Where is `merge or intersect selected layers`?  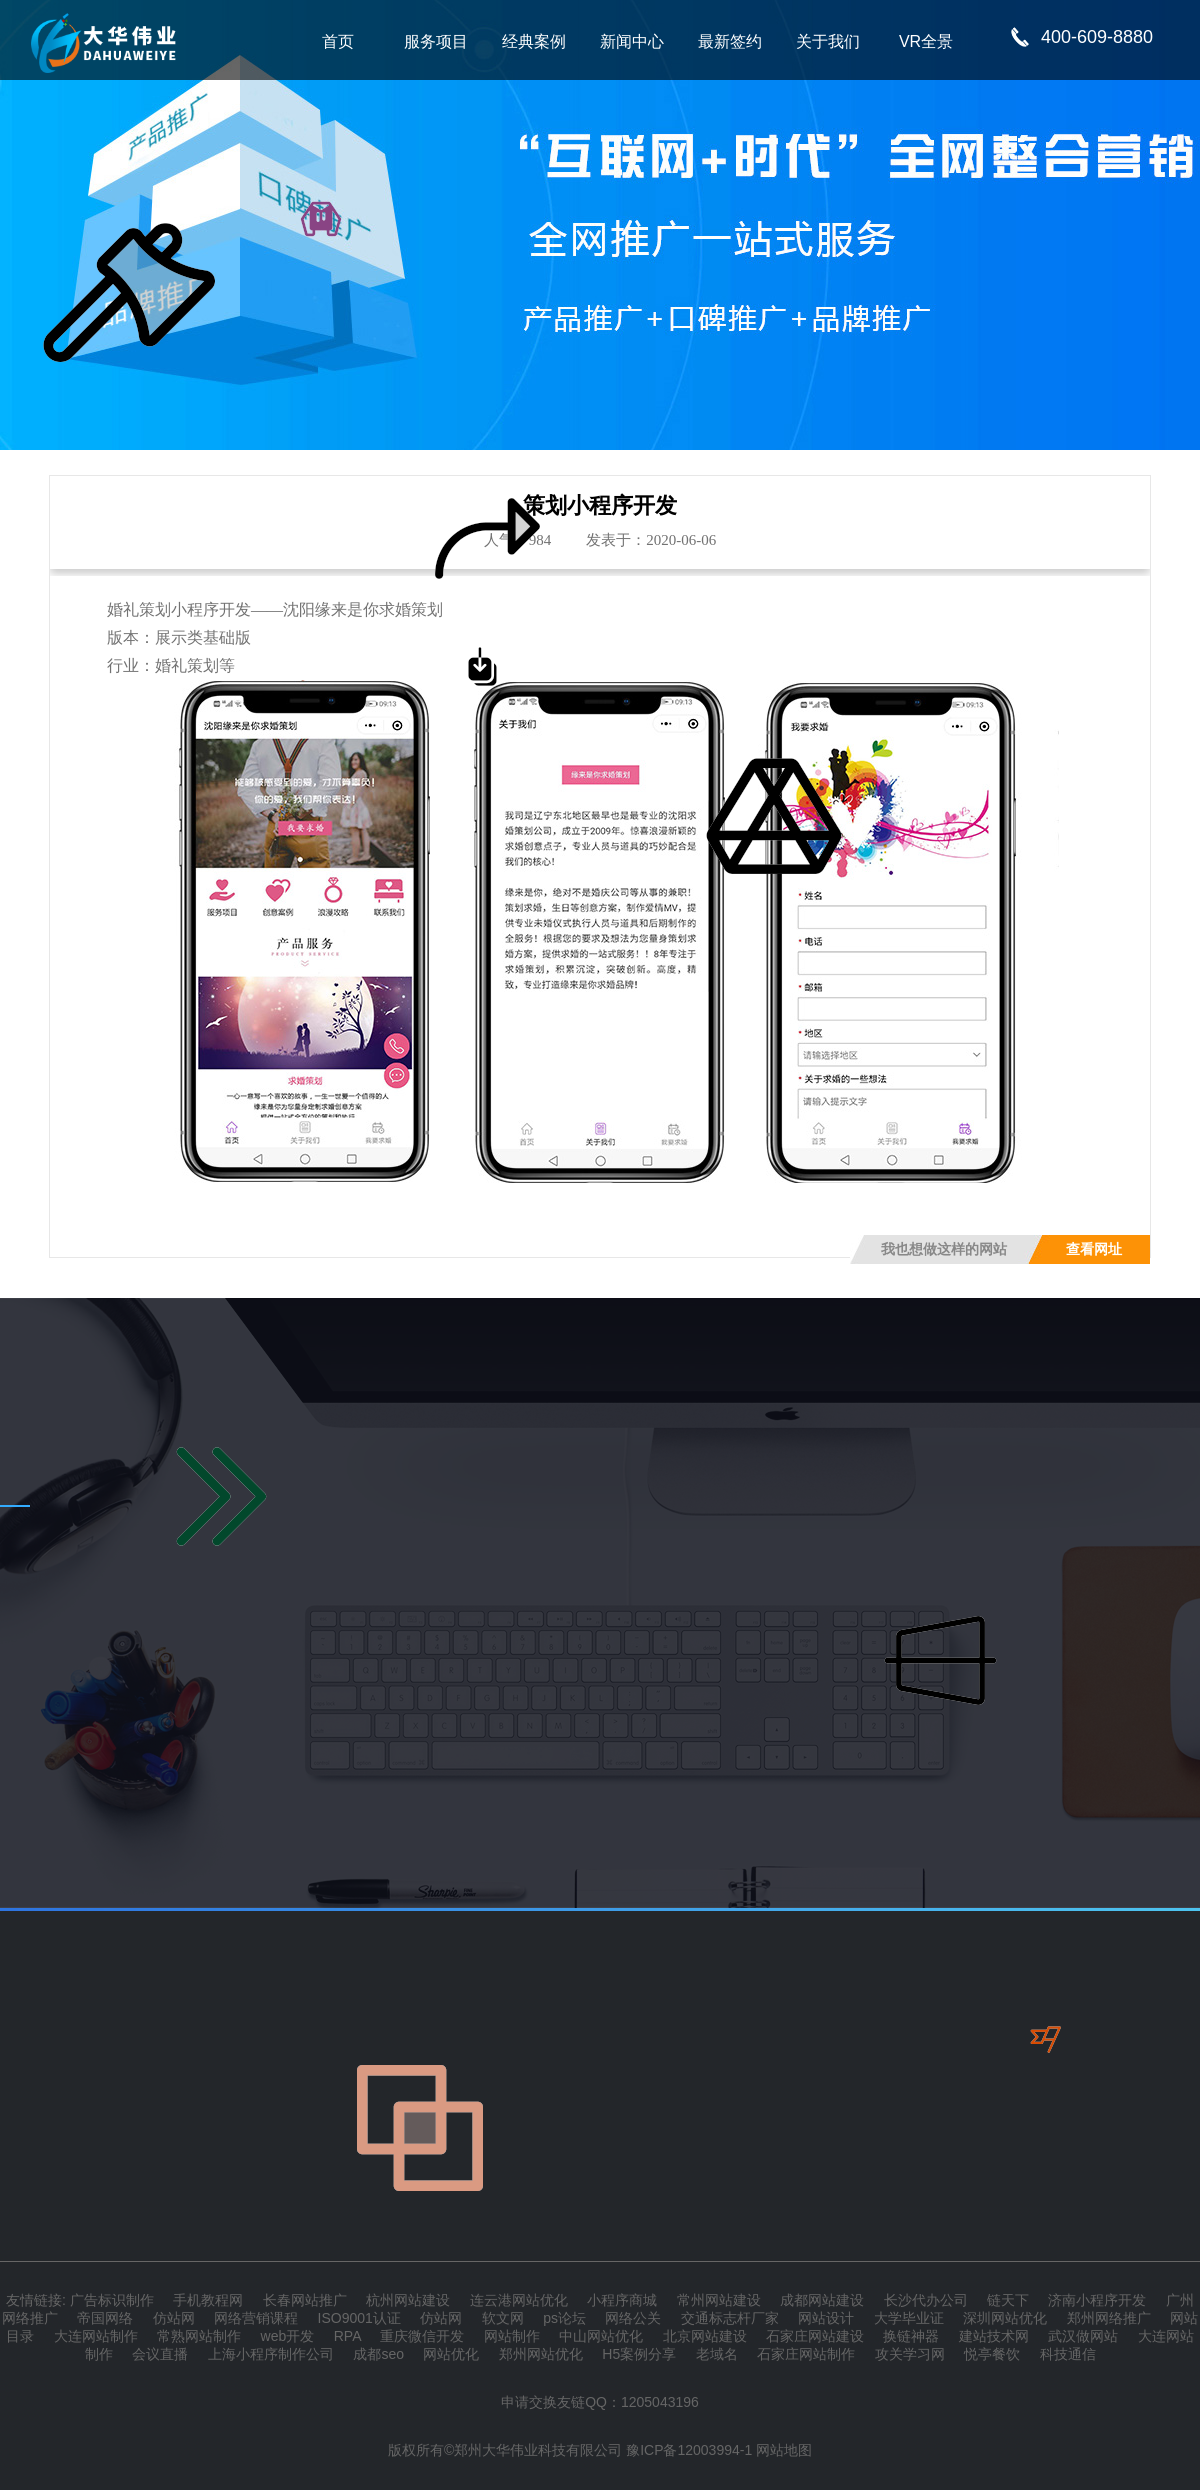
merge or intersect selected layers is located at coordinates (420, 2128).